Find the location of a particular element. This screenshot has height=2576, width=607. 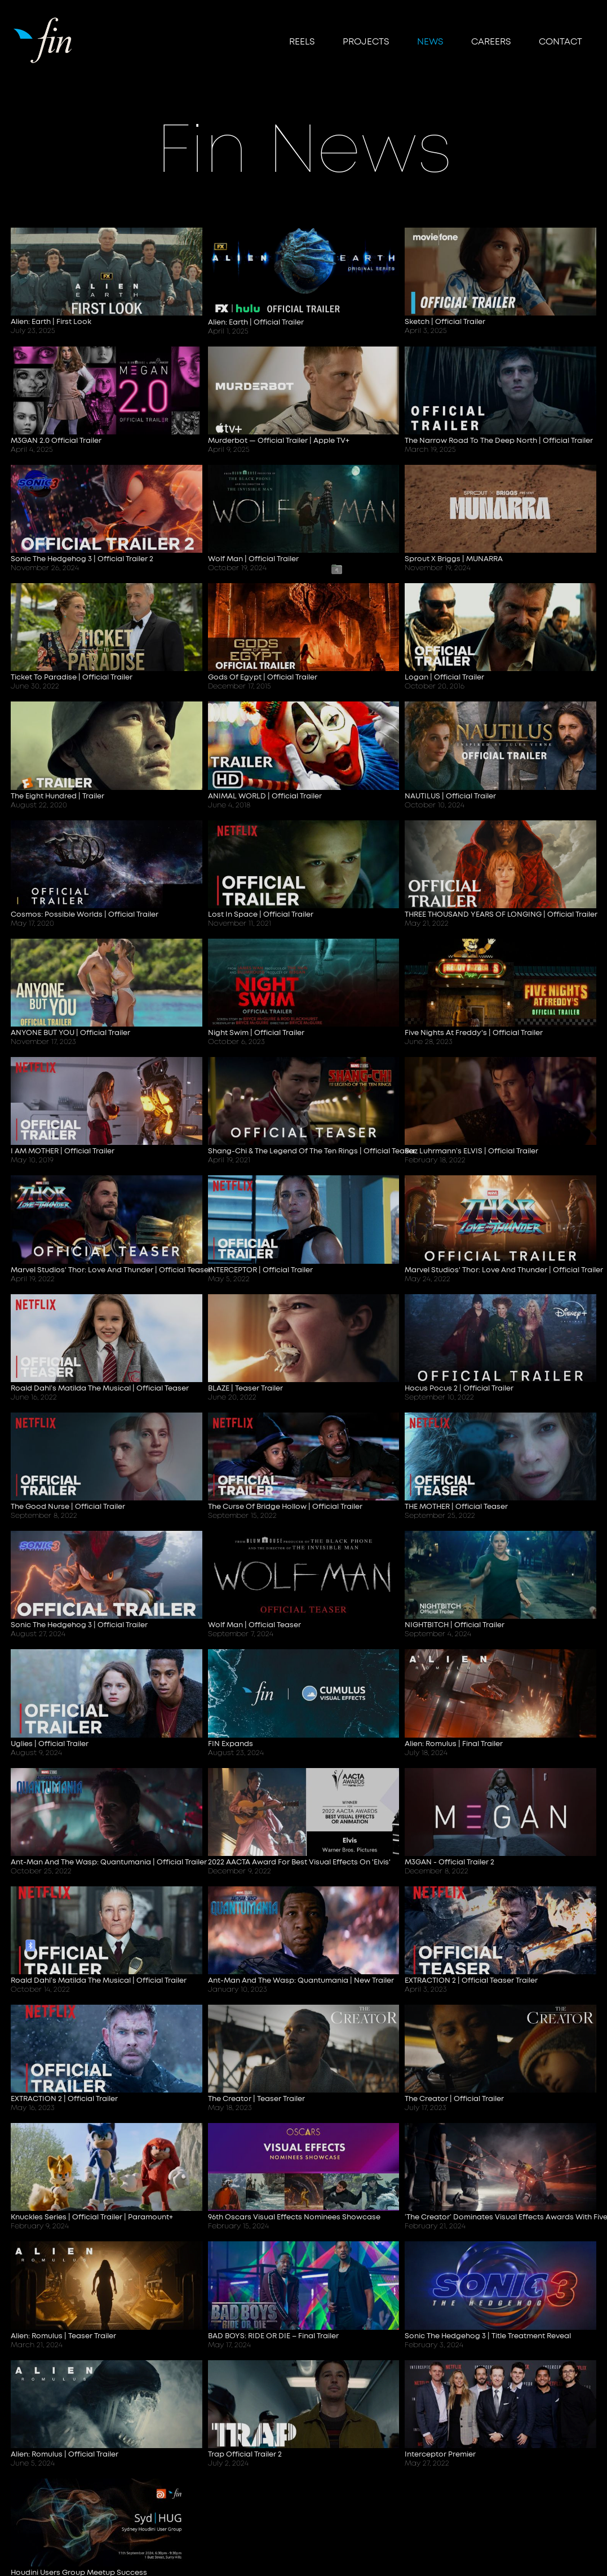

open insync cloud sync folder is located at coordinates (336, 569).